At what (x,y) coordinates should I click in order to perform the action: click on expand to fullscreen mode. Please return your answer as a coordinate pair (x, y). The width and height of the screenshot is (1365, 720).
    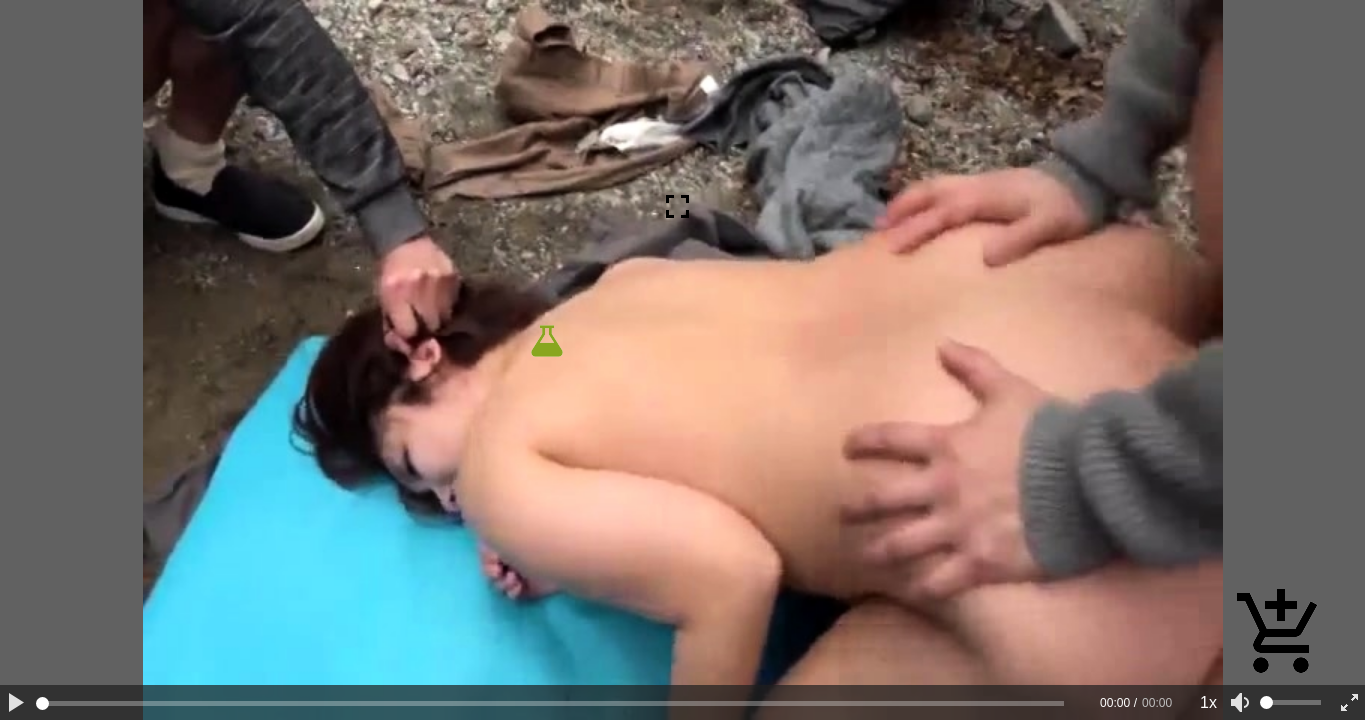
    Looking at the image, I should click on (677, 206).